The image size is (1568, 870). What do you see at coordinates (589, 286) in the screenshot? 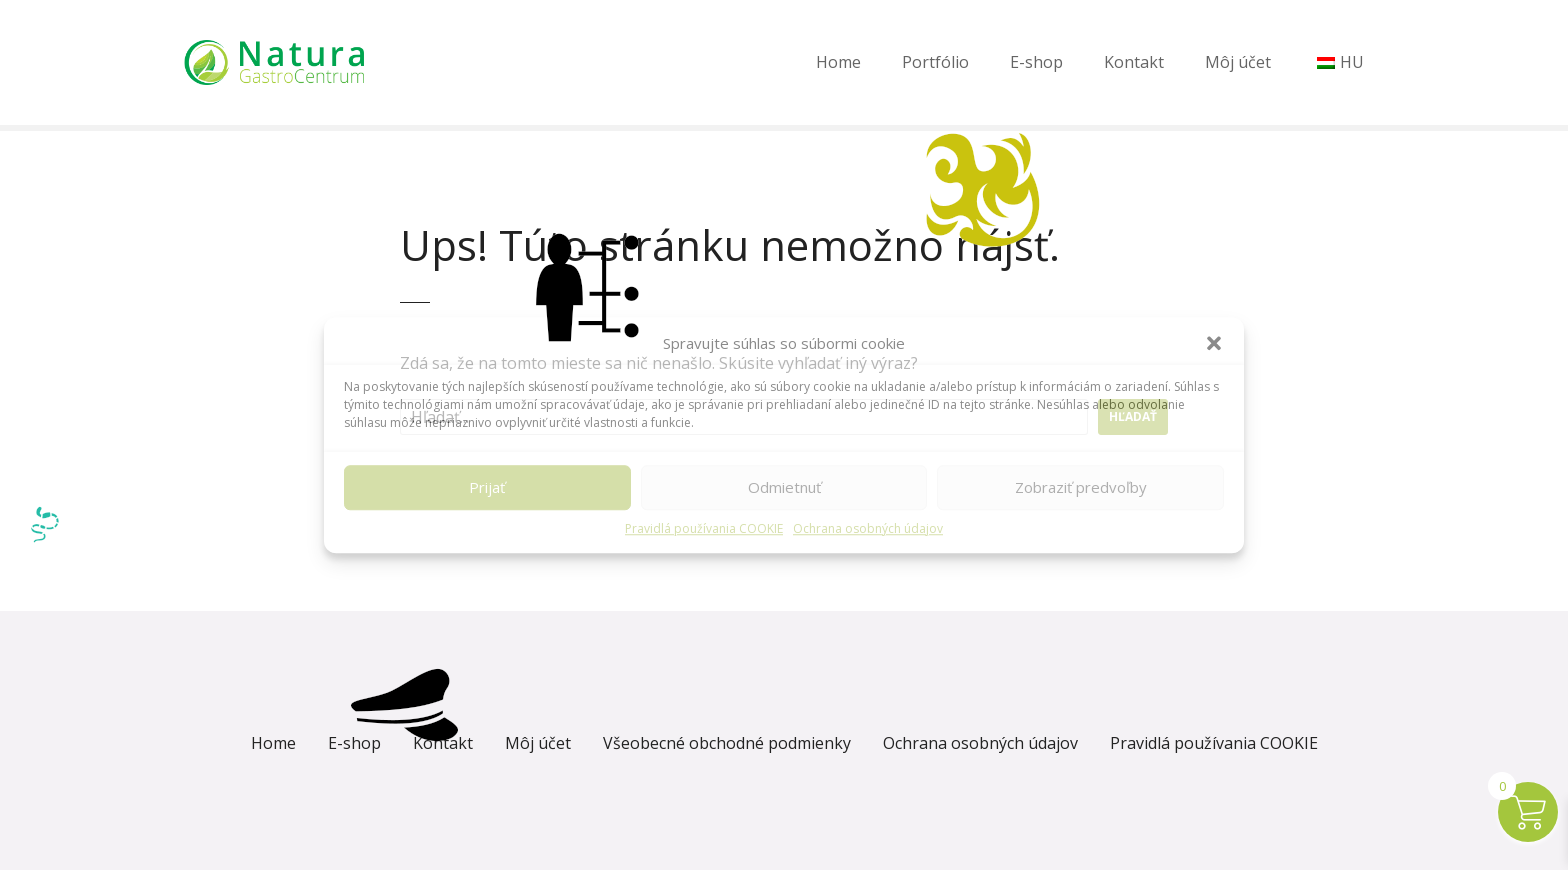
I see `view character skills or abilities` at bounding box center [589, 286].